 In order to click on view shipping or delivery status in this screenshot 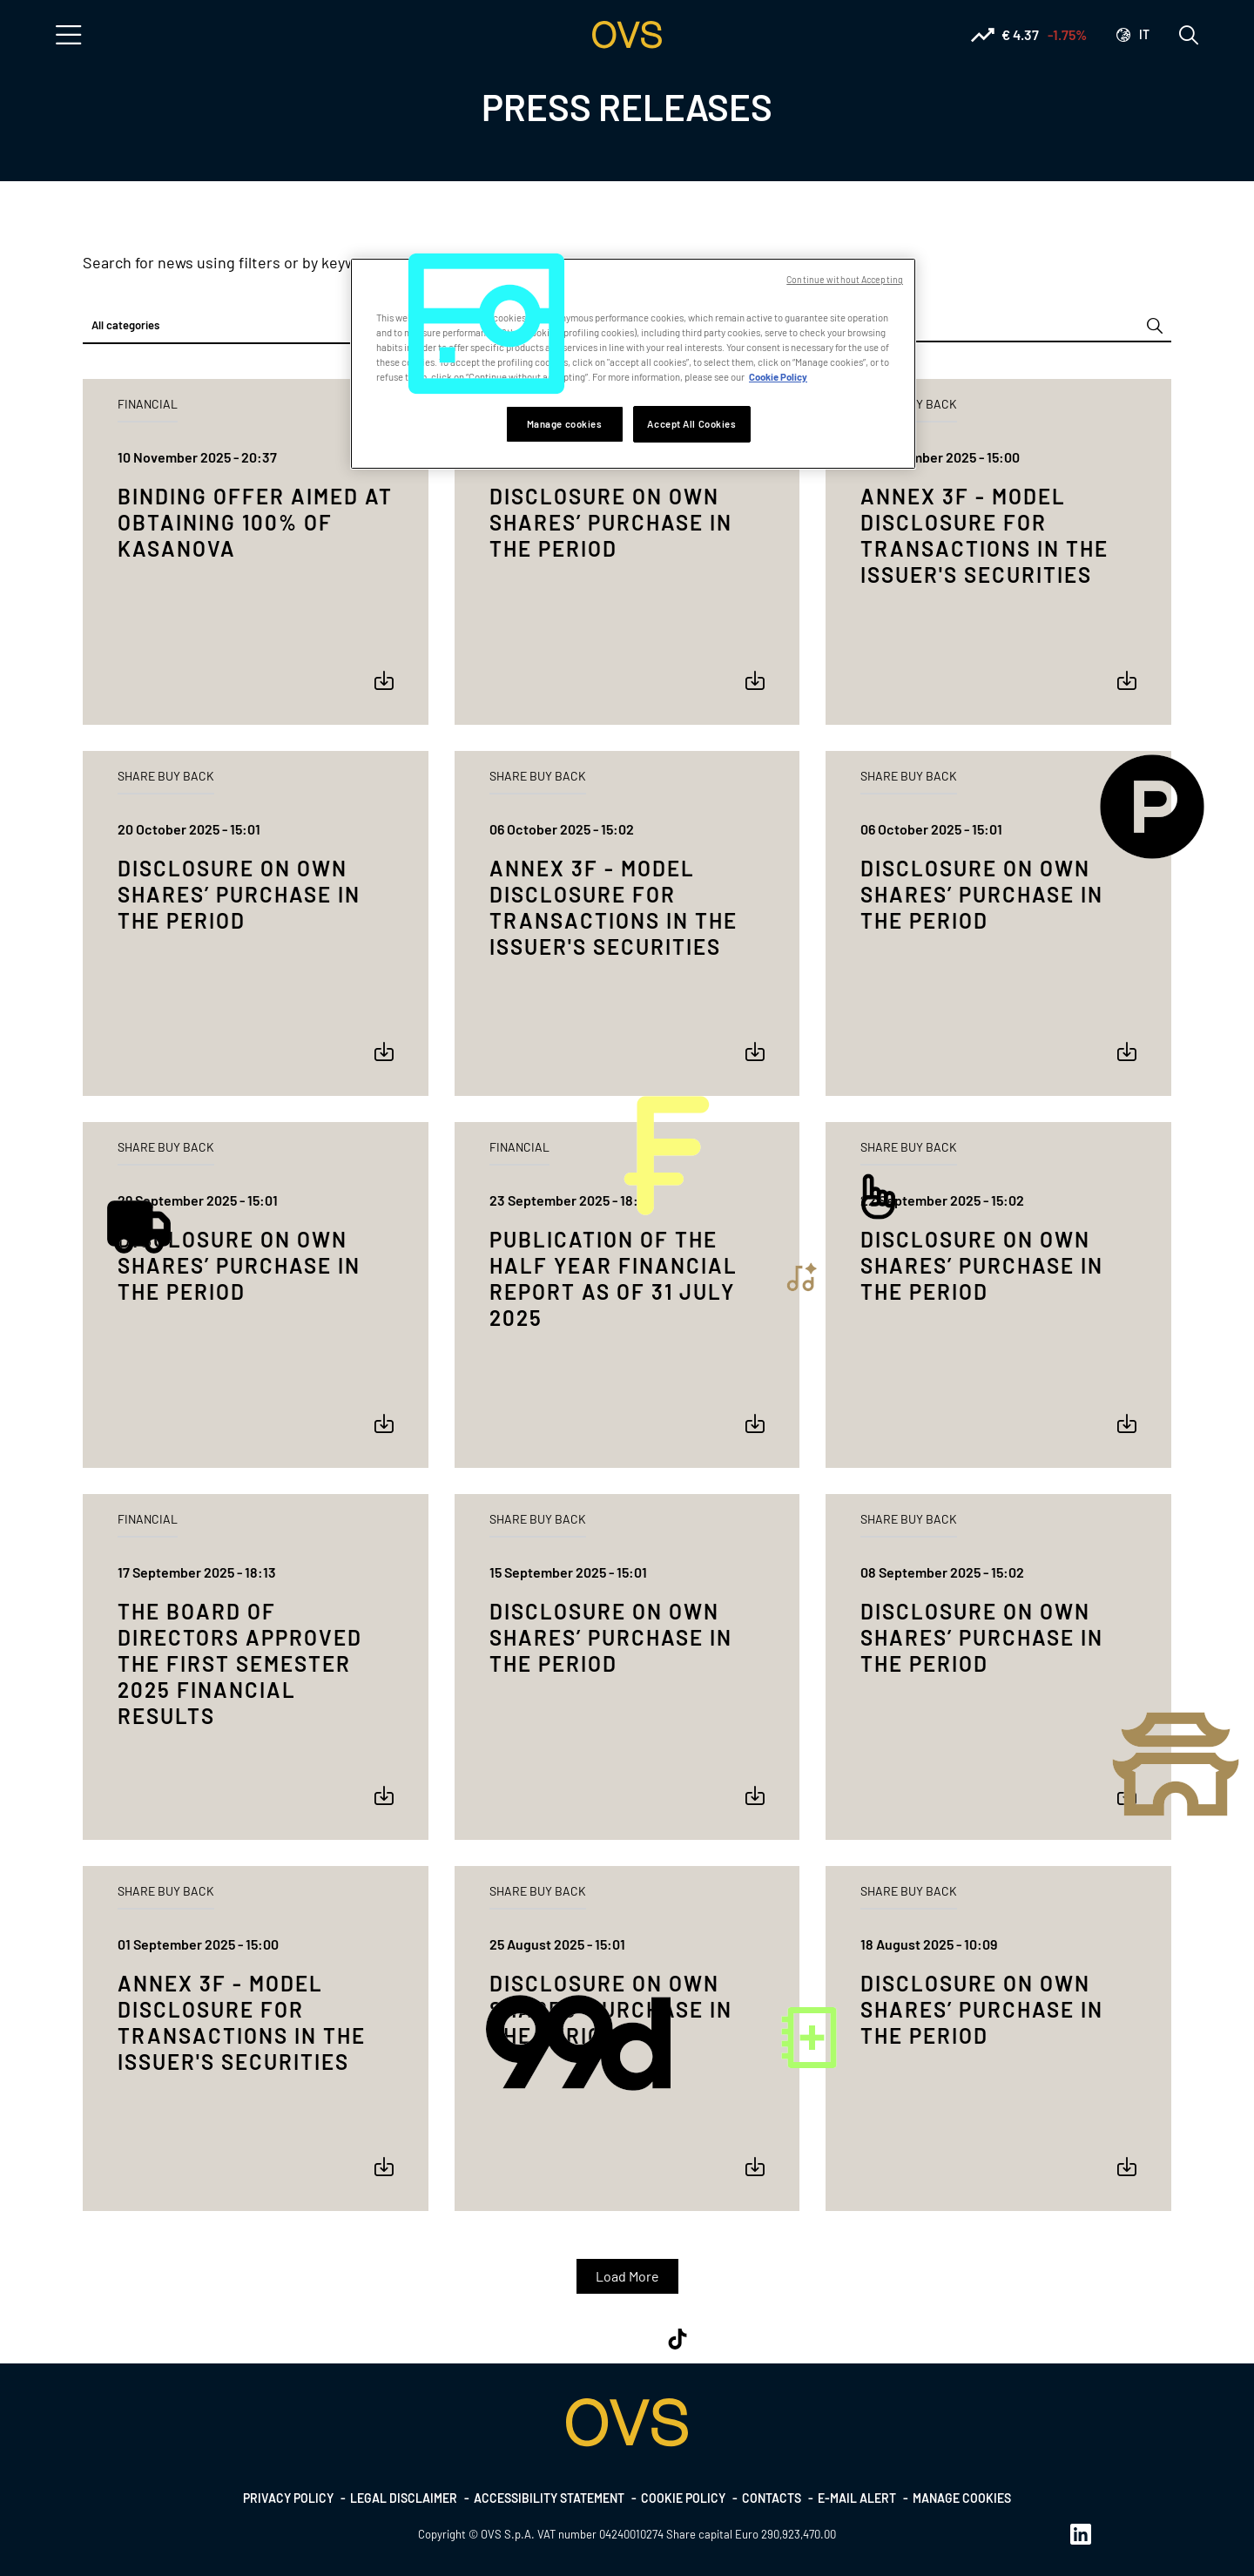, I will do `click(138, 1225)`.